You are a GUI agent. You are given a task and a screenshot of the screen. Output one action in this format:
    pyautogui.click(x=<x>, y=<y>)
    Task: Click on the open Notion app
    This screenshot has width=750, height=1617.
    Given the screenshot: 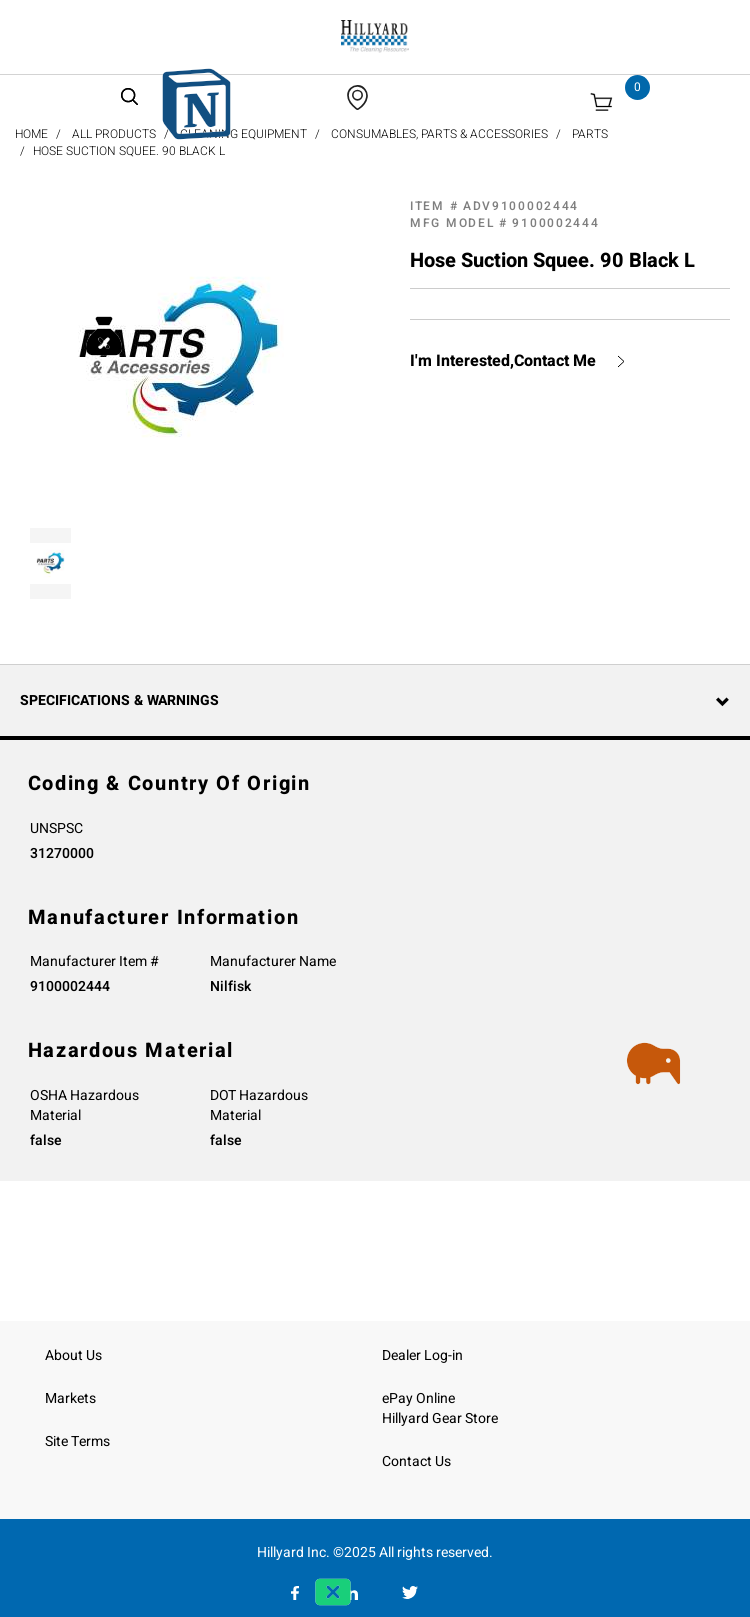 What is the action you would take?
    pyautogui.click(x=198, y=104)
    